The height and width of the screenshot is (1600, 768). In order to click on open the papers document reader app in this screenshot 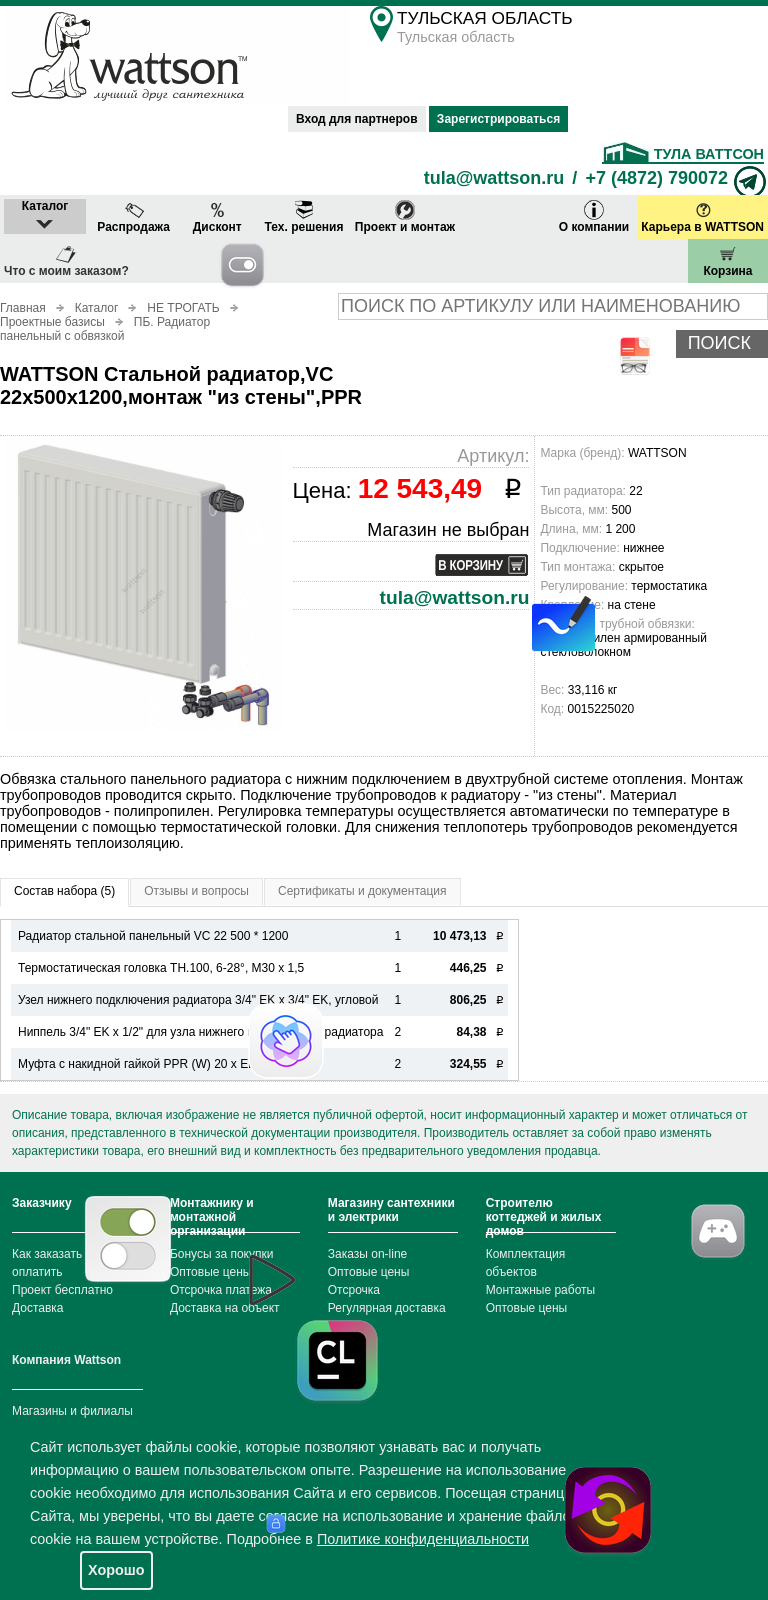, I will do `click(635, 356)`.